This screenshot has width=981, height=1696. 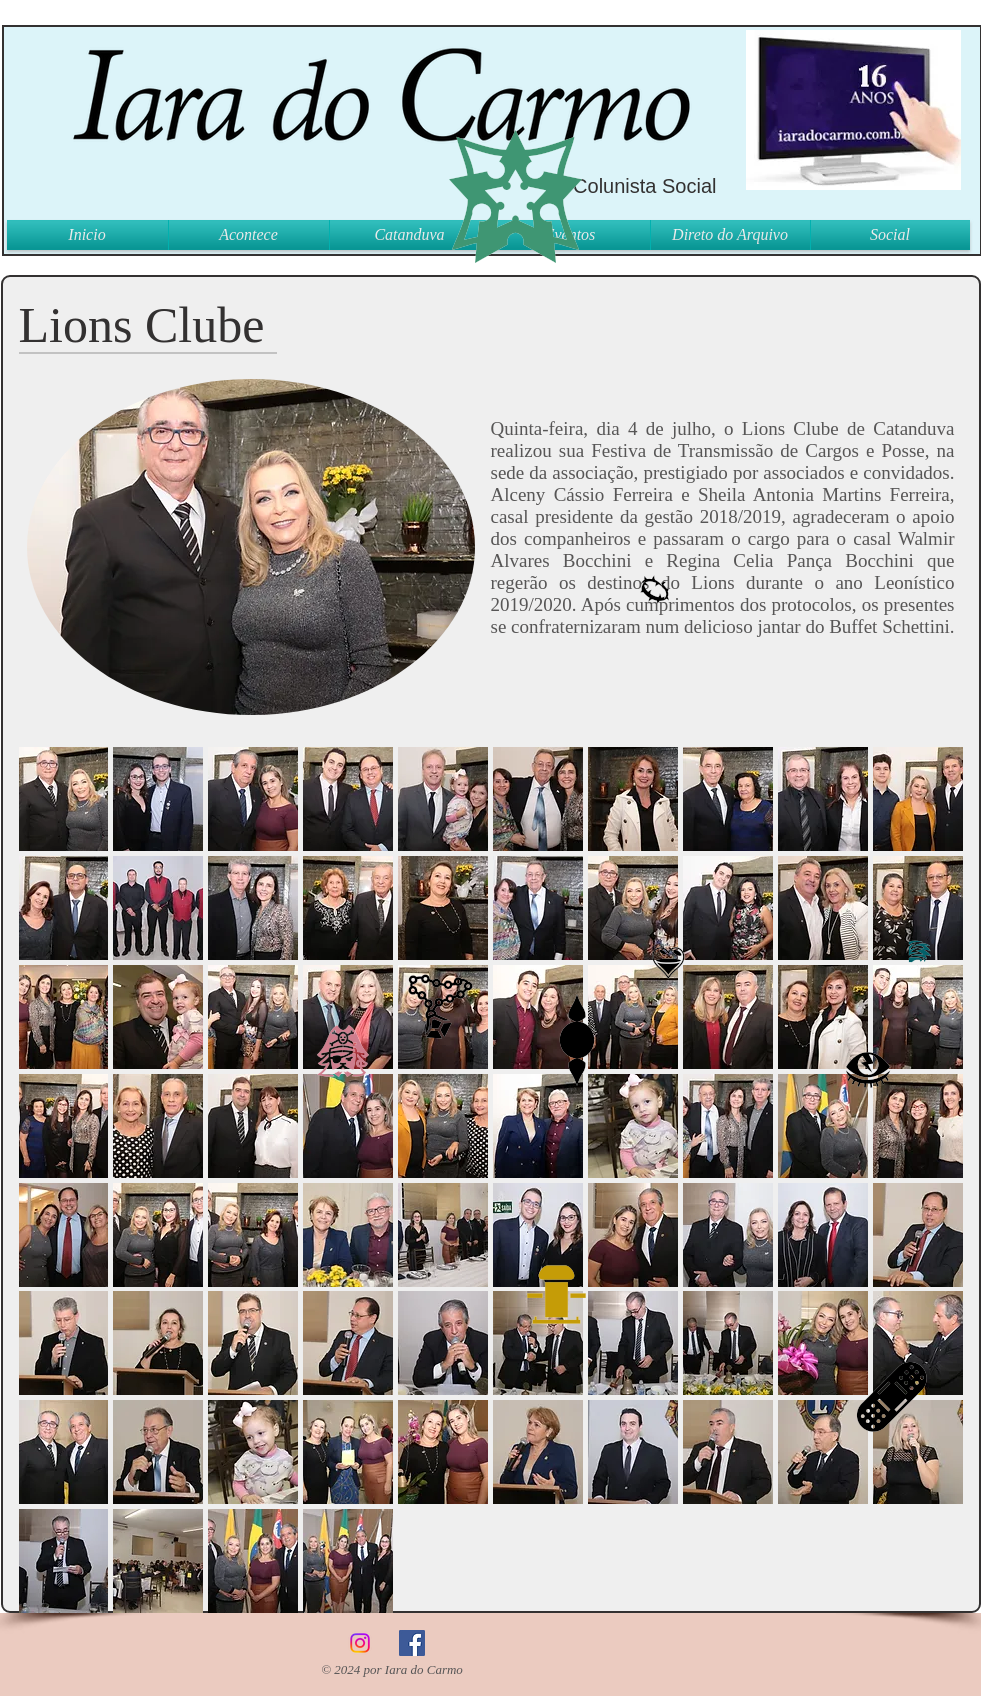 What do you see at coordinates (868, 1070) in the screenshot?
I see `indicates quick view or instant preview mode` at bounding box center [868, 1070].